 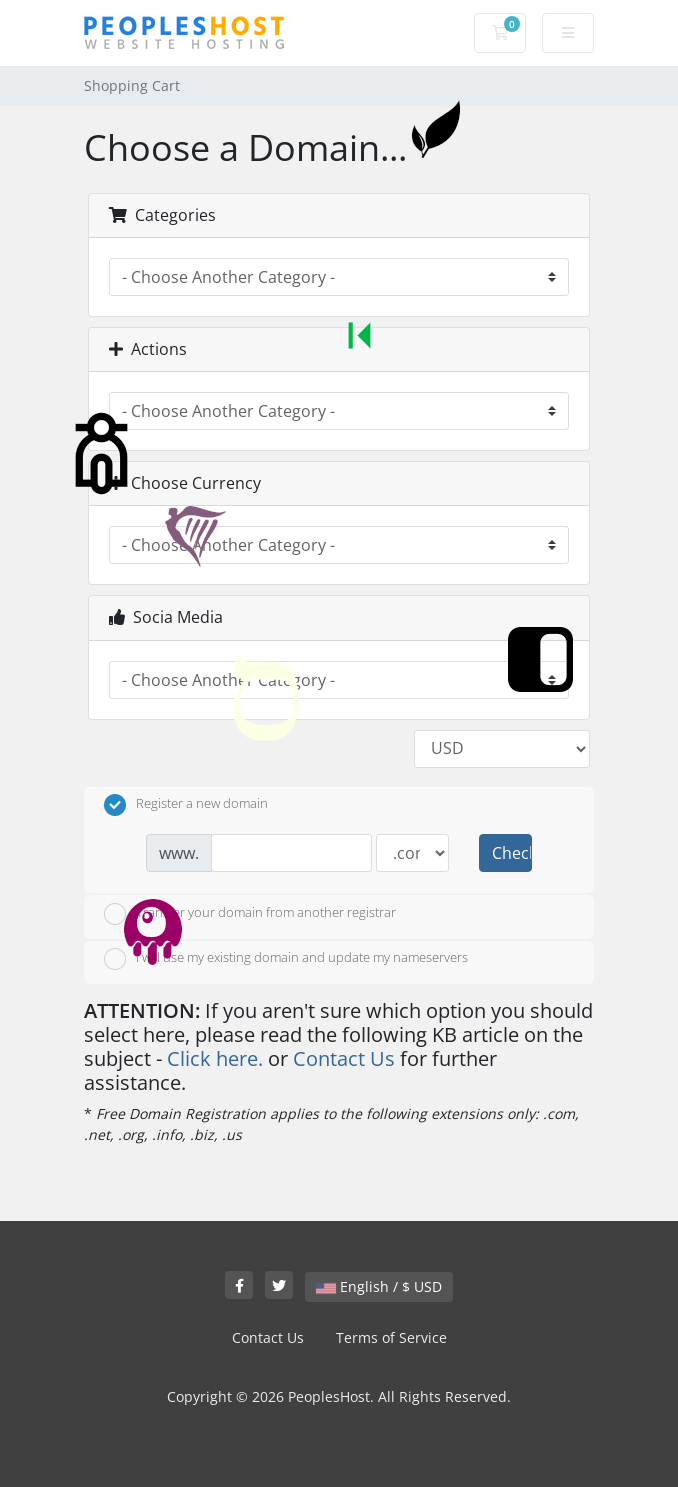 What do you see at coordinates (101, 453) in the screenshot?
I see `select e-bike as transportation mode` at bounding box center [101, 453].